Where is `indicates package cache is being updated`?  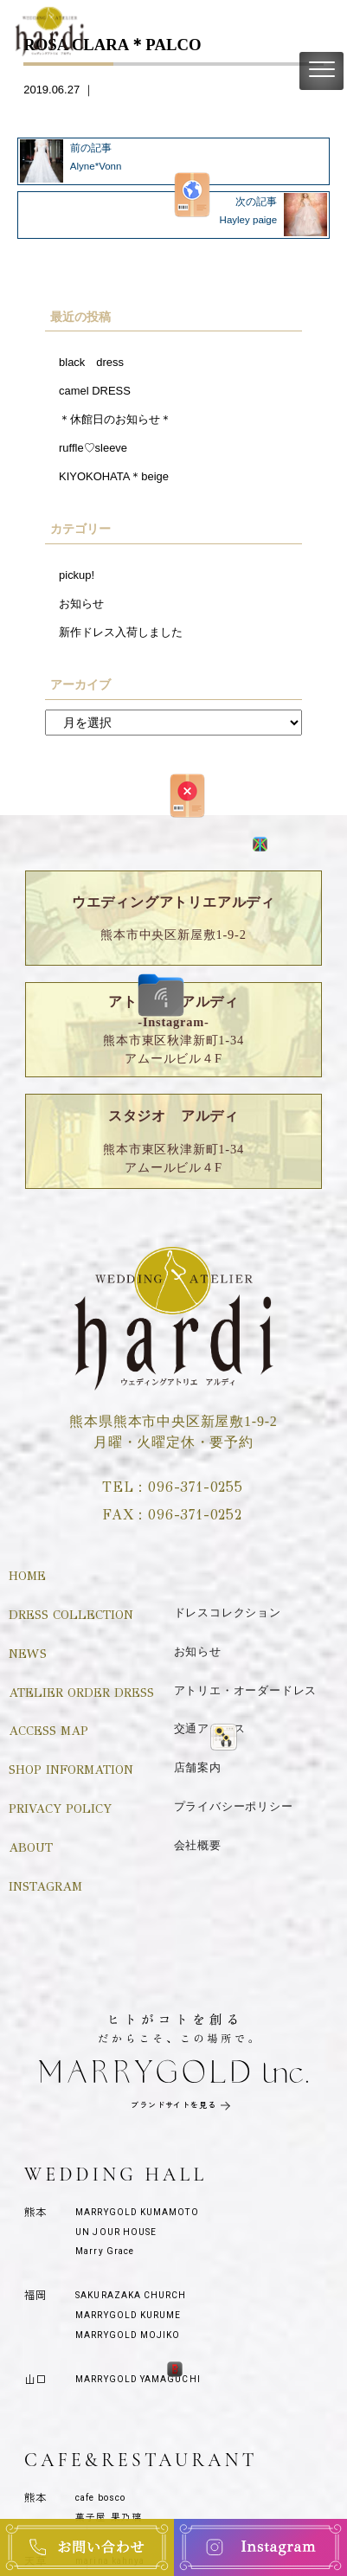
indicates package cache is being updated is located at coordinates (192, 195).